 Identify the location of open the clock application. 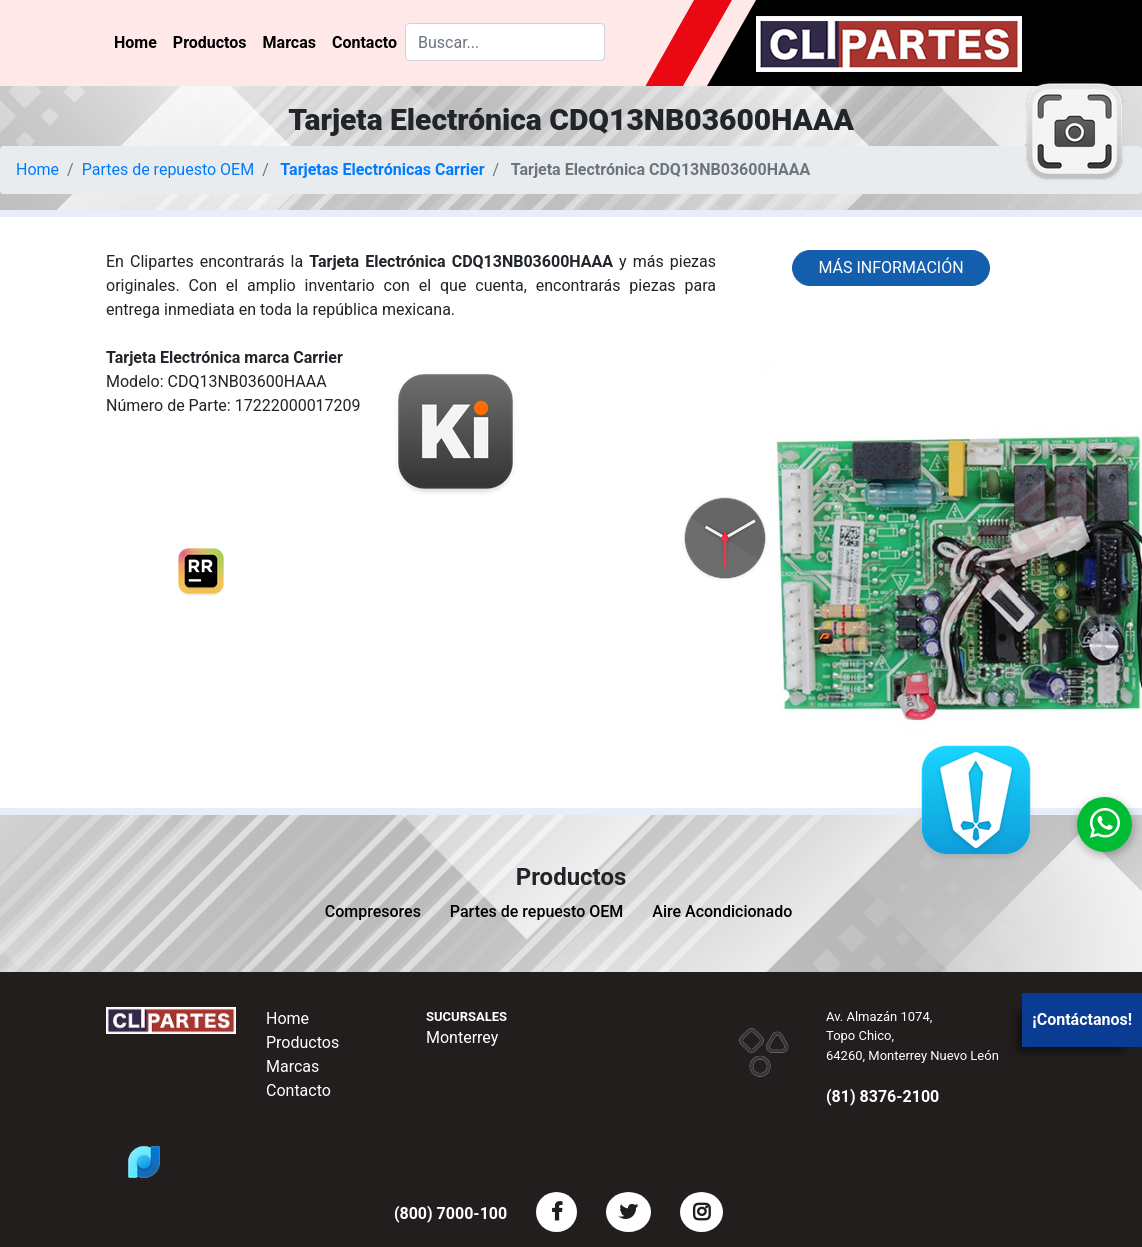
(725, 538).